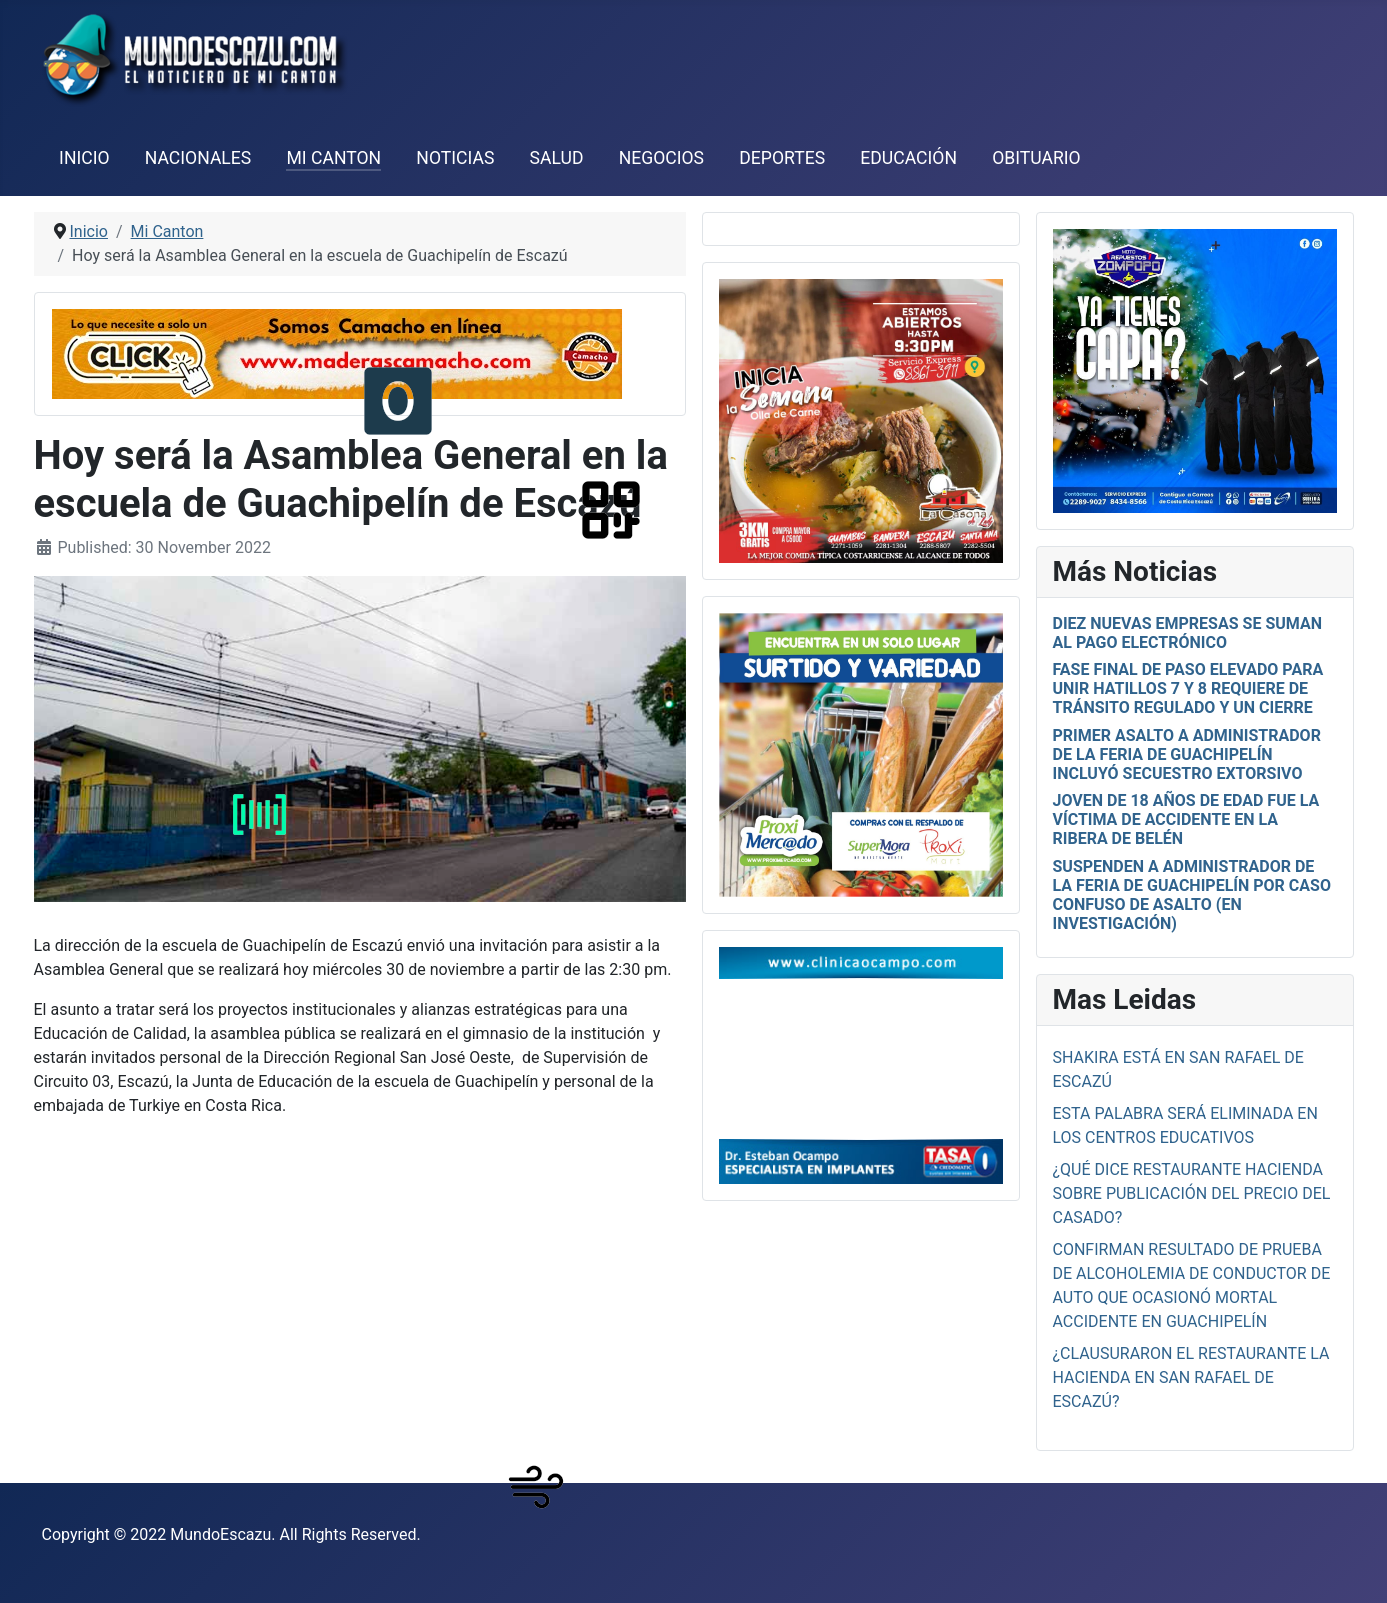 The height and width of the screenshot is (1603, 1387). Describe the element at coordinates (259, 814) in the screenshot. I see `scan a barcode` at that location.